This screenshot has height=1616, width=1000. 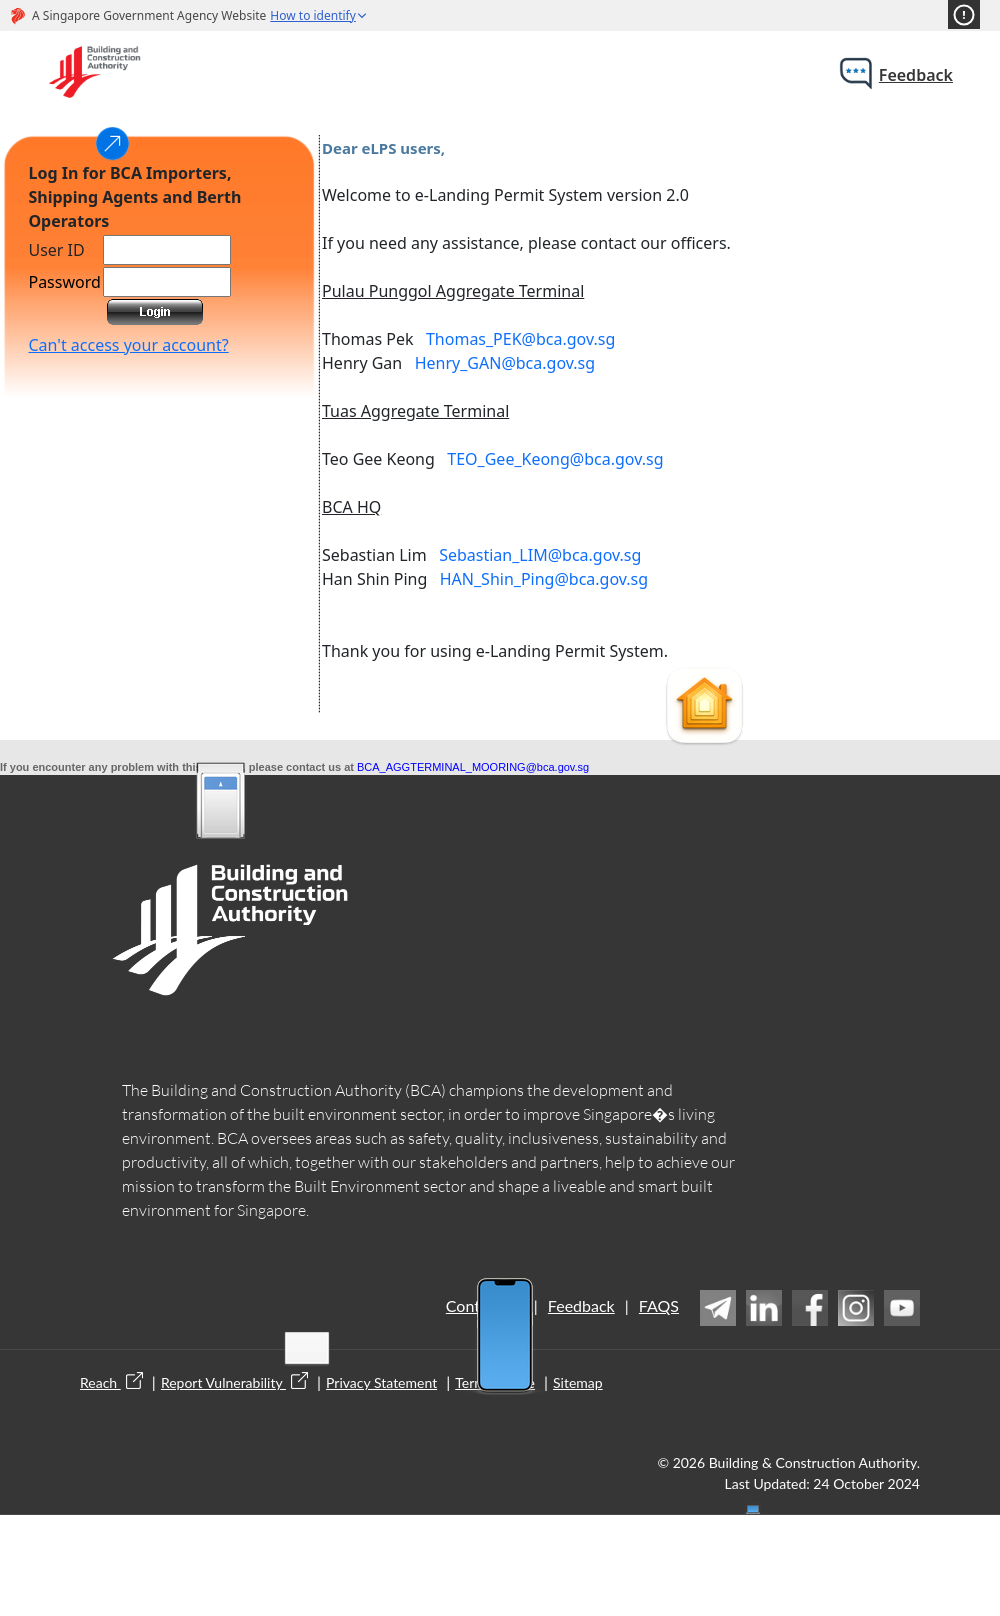 What do you see at coordinates (704, 705) in the screenshot?
I see `open the home app to control smart home devices` at bounding box center [704, 705].